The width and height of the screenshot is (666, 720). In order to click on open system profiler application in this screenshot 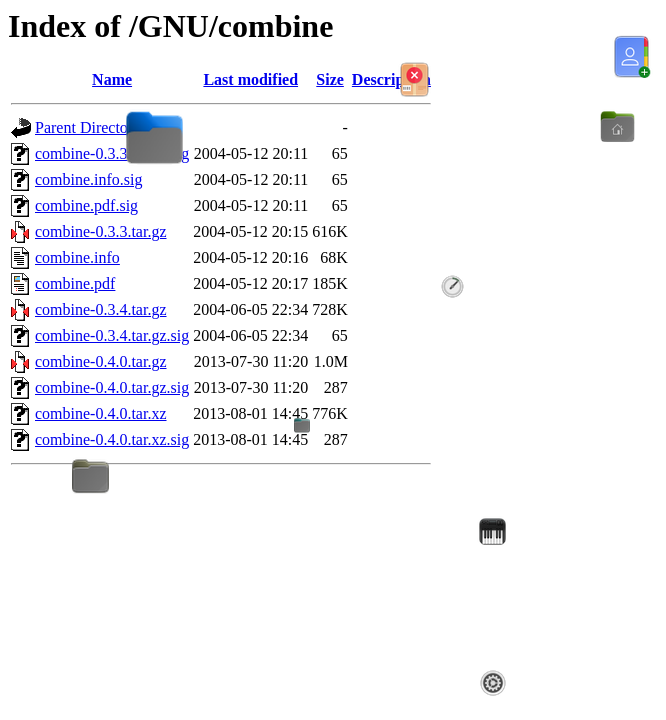, I will do `click(452, 286)`.